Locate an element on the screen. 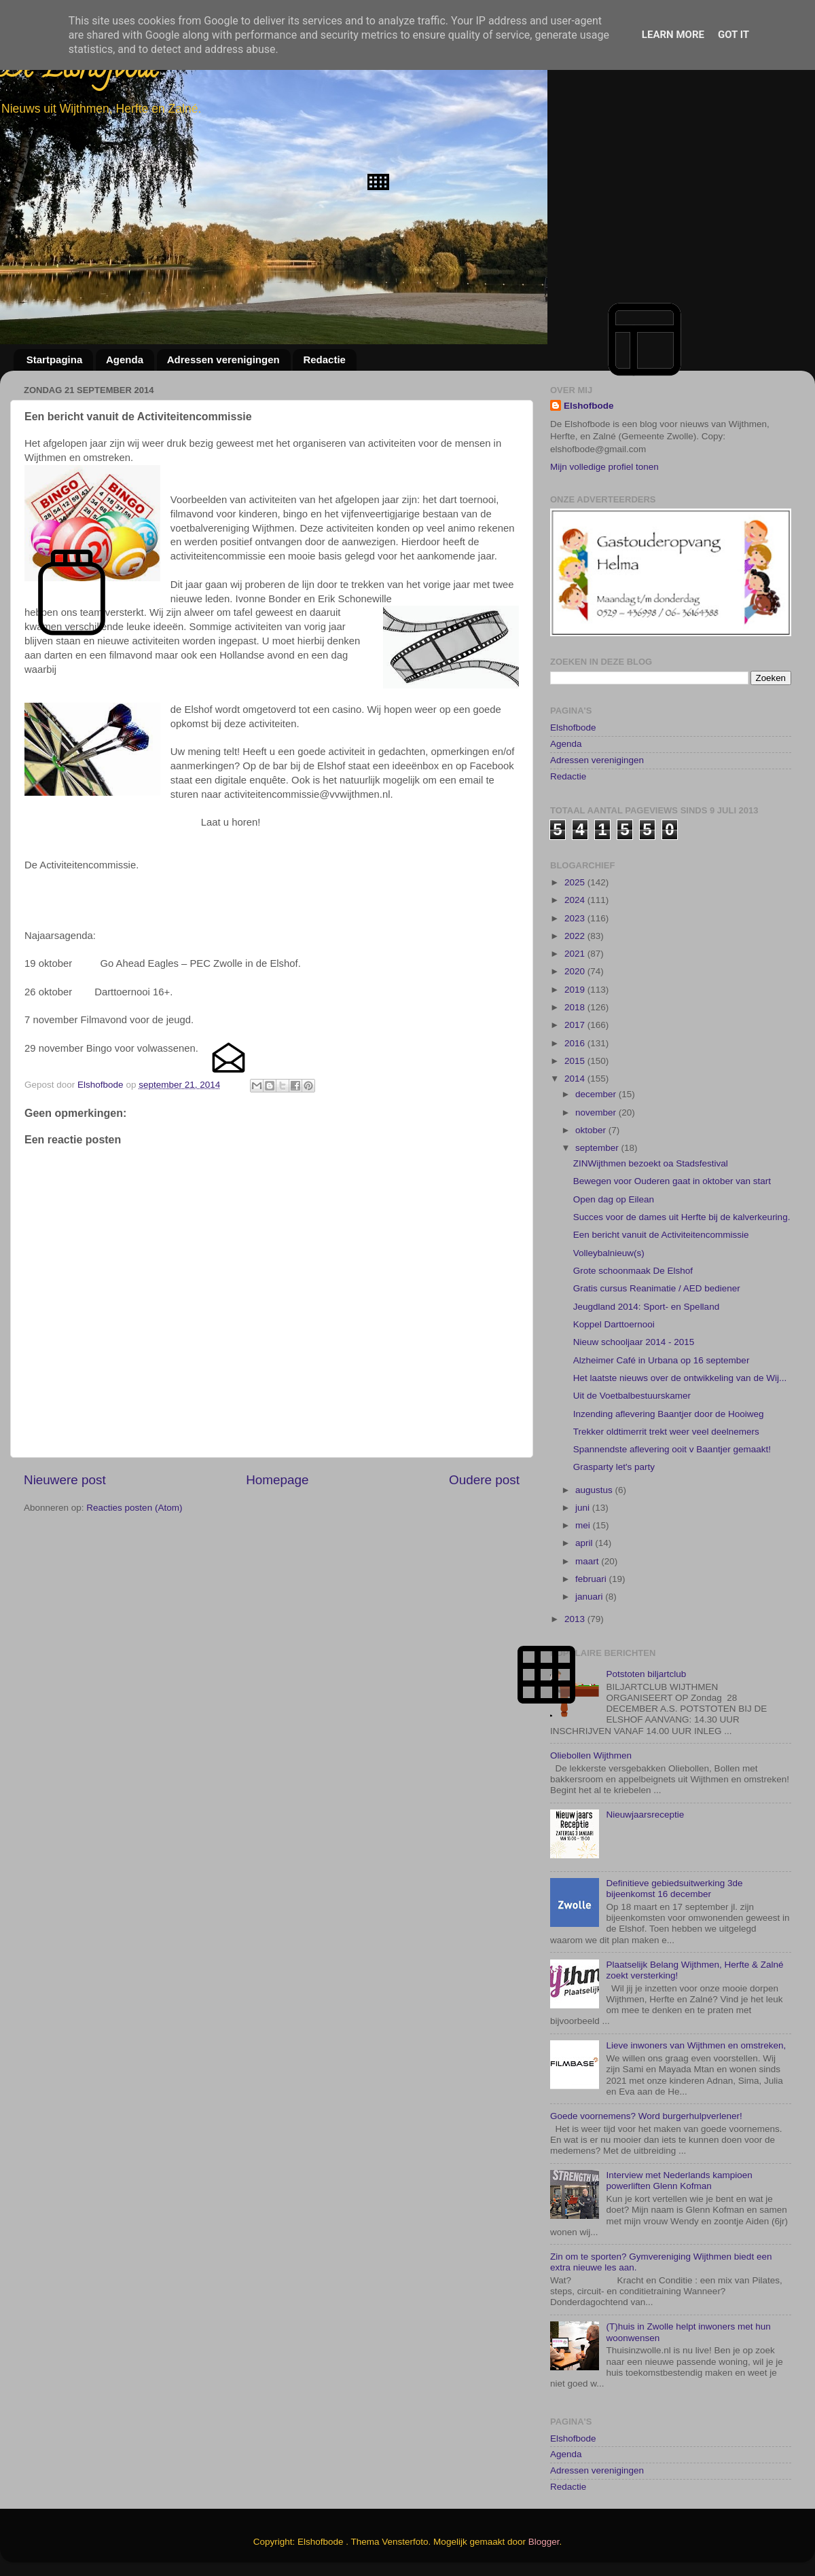 This screenshot has width=815, height=2576. toggle grid view layout is located at coordinates (546, 1674).